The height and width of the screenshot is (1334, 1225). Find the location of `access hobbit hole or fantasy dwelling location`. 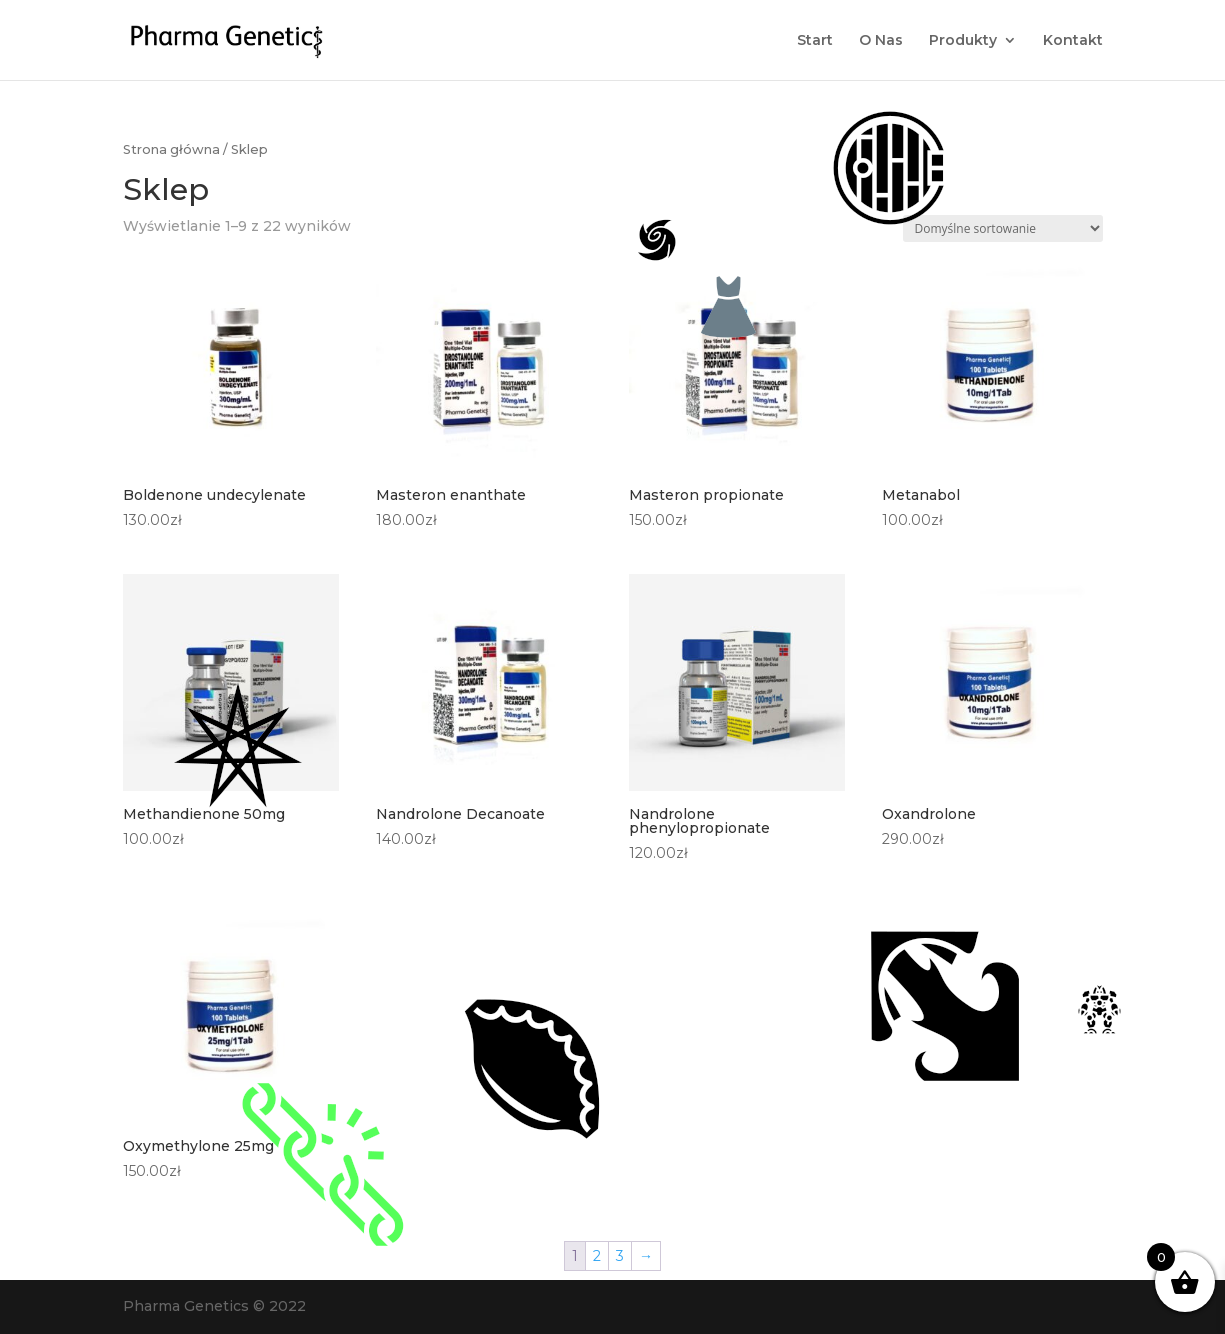

access hobbit hole or fantasy dwelling location is located at coordinates (890, 168).